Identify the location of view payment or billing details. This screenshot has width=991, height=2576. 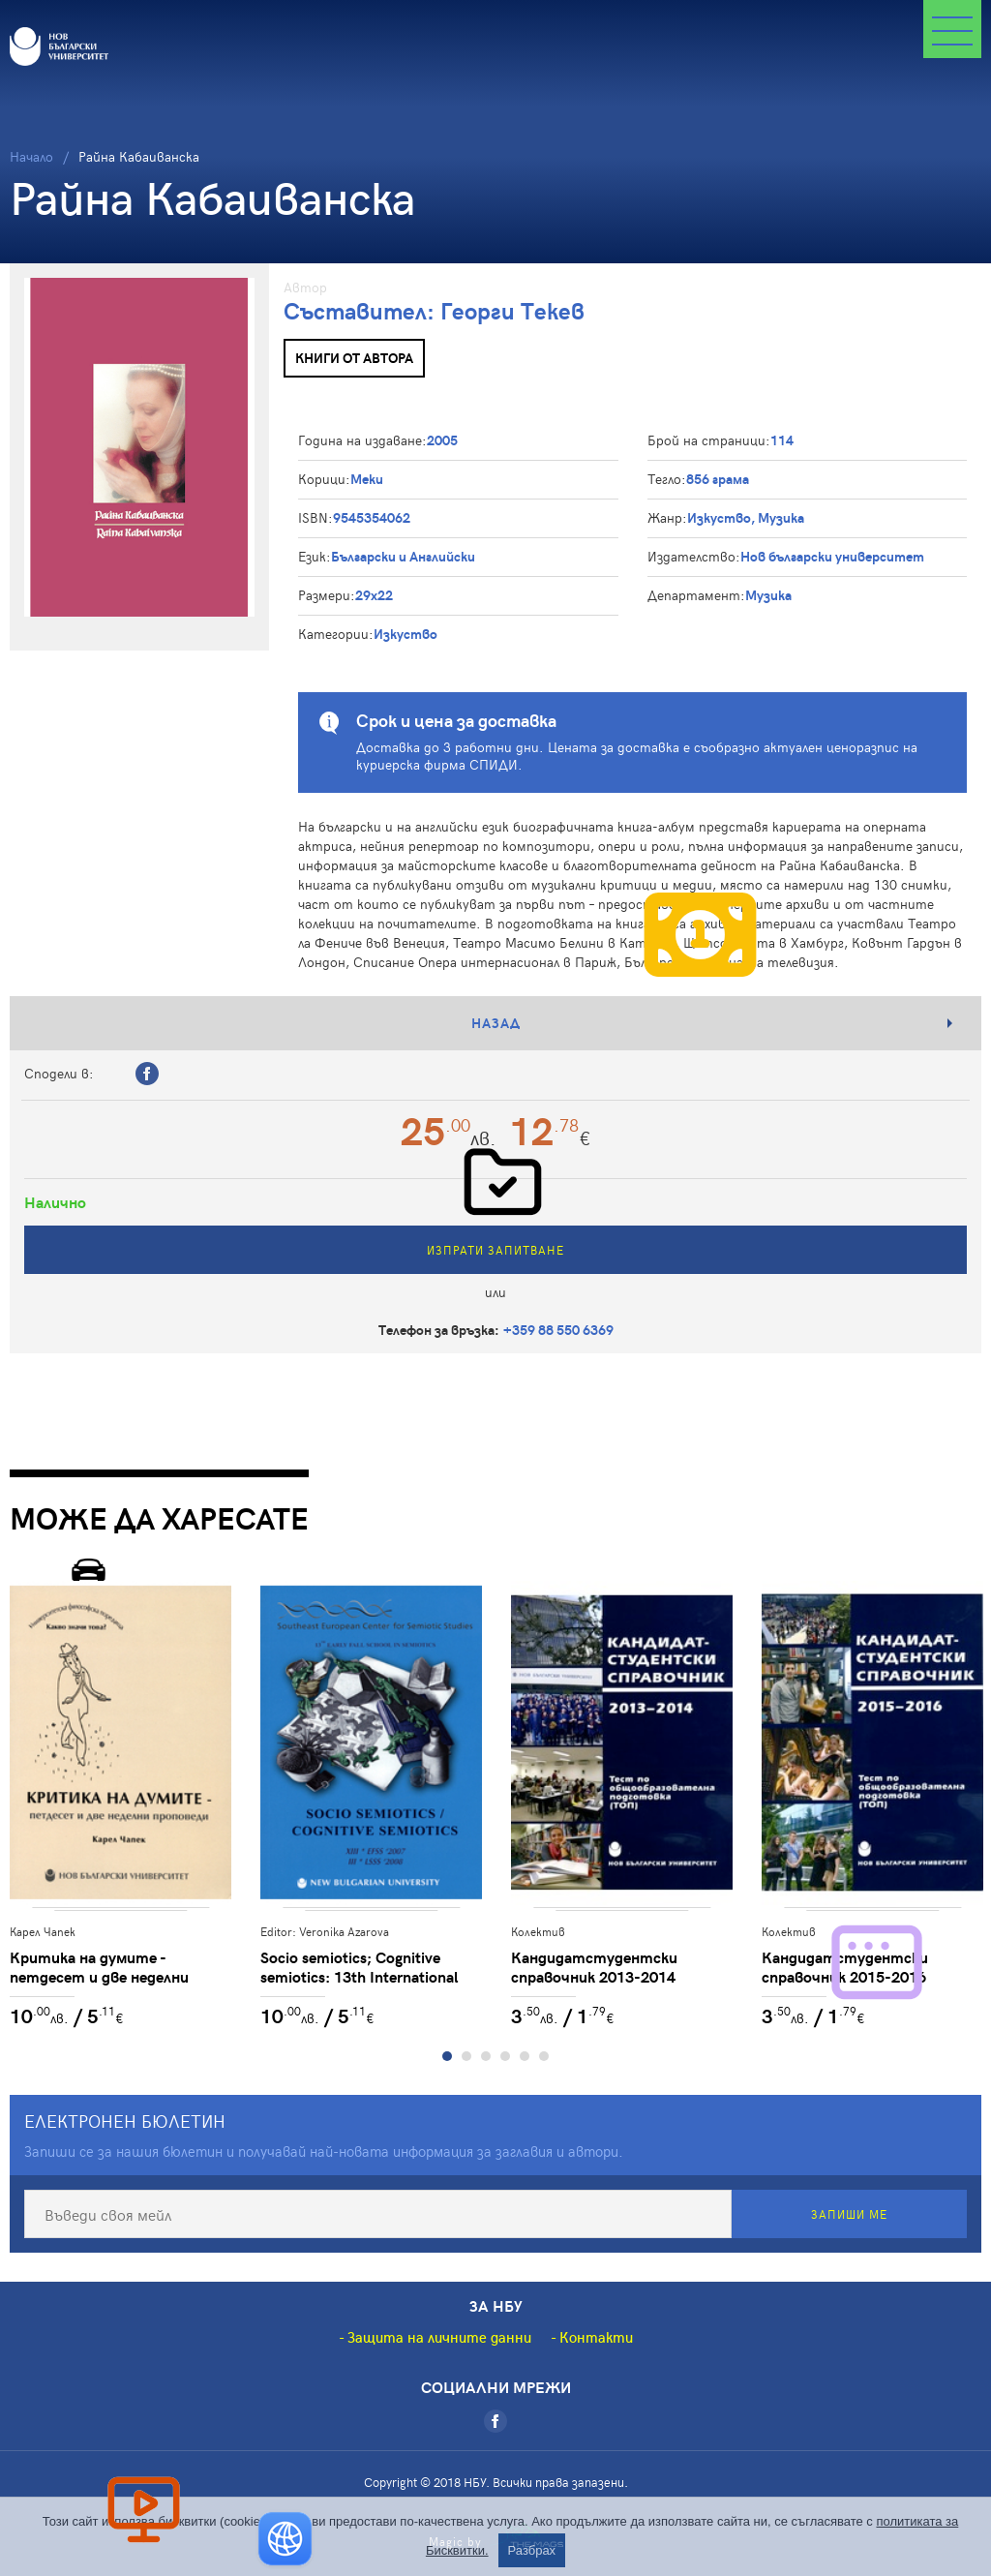
(700, 934).